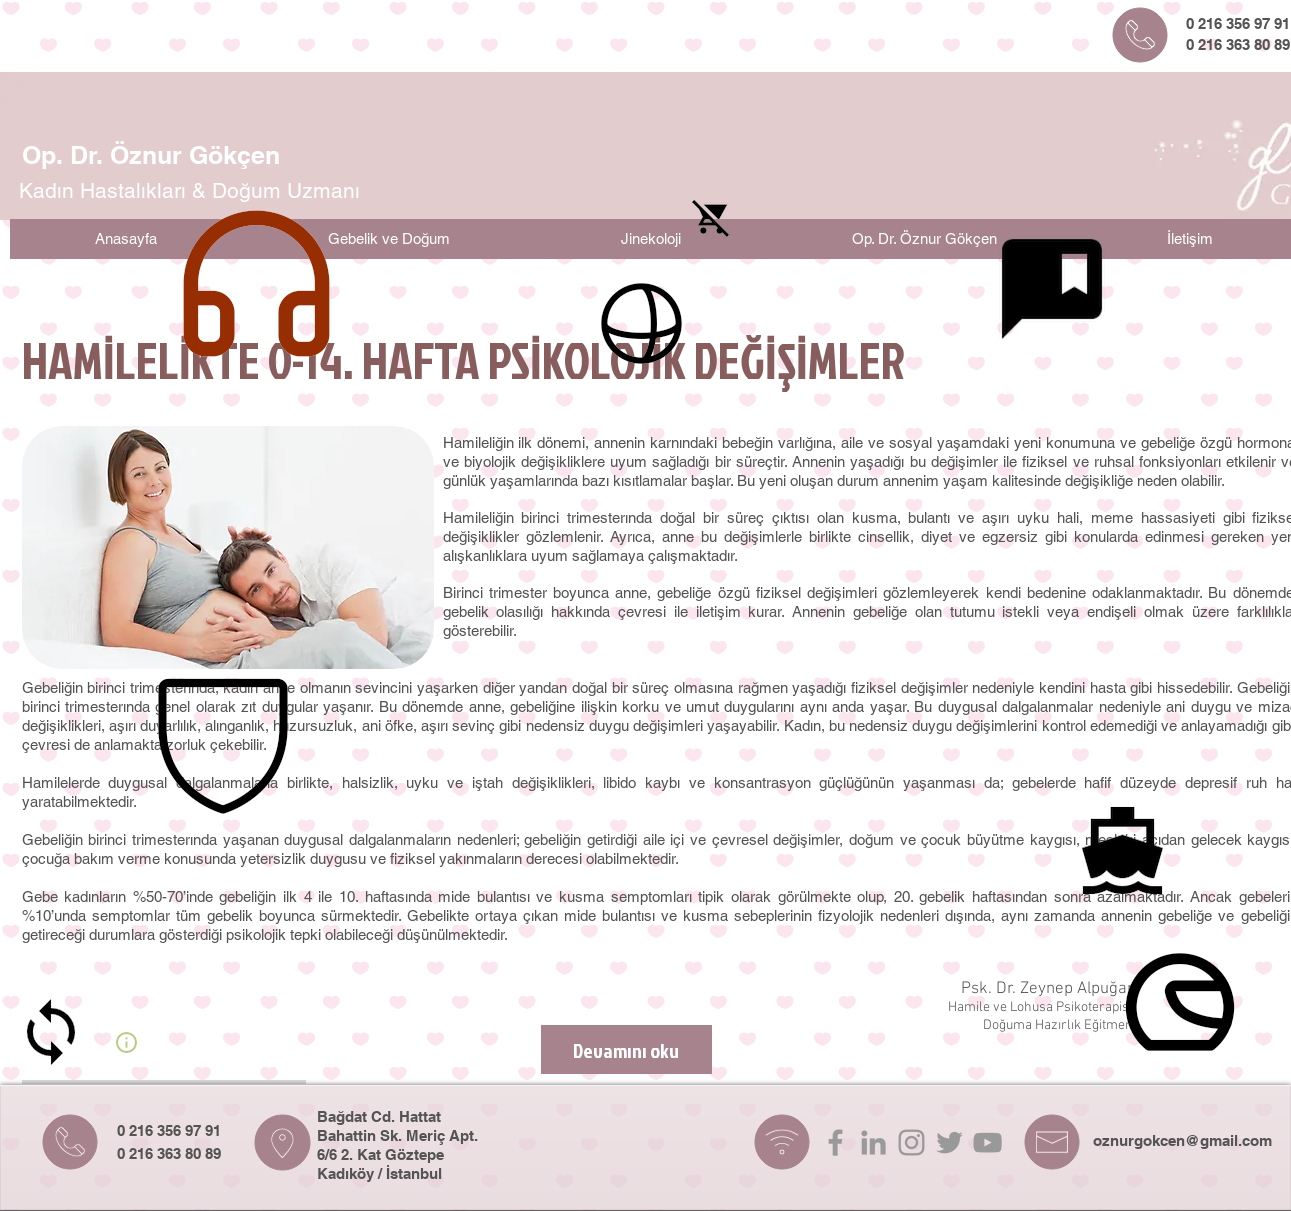 The image size is (1291, 1211). Describe the element at coordinates (1052, 289) in the screenshot. I see `access saved comments or notes` at that location.